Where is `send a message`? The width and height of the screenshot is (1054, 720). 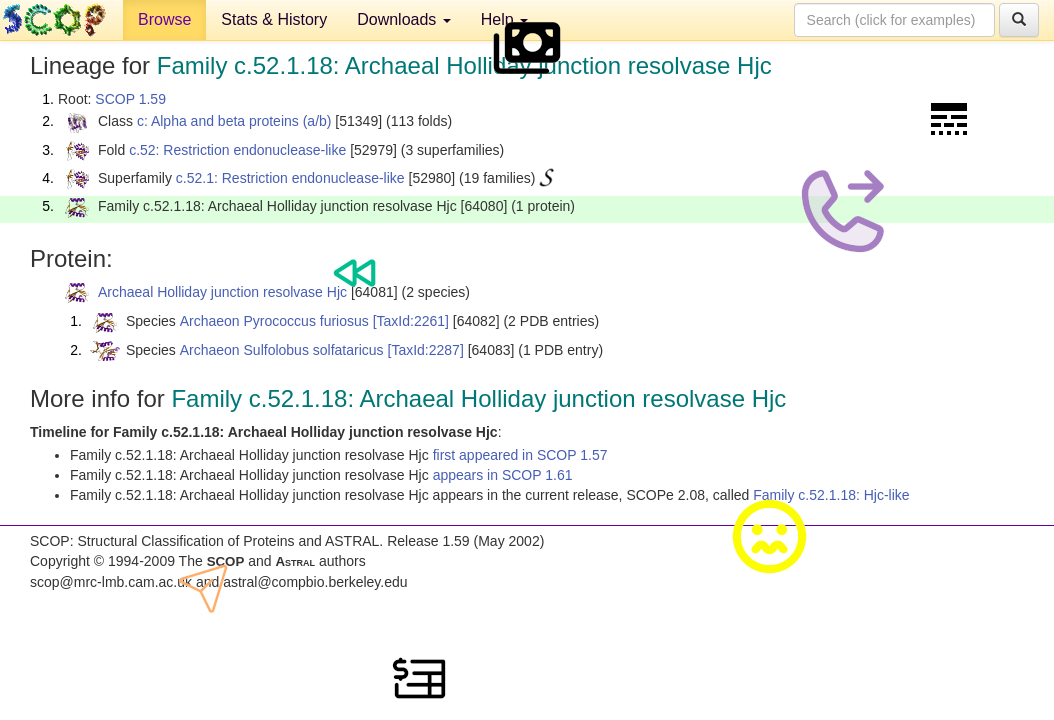
send a message is located at coordinates (205, 587).